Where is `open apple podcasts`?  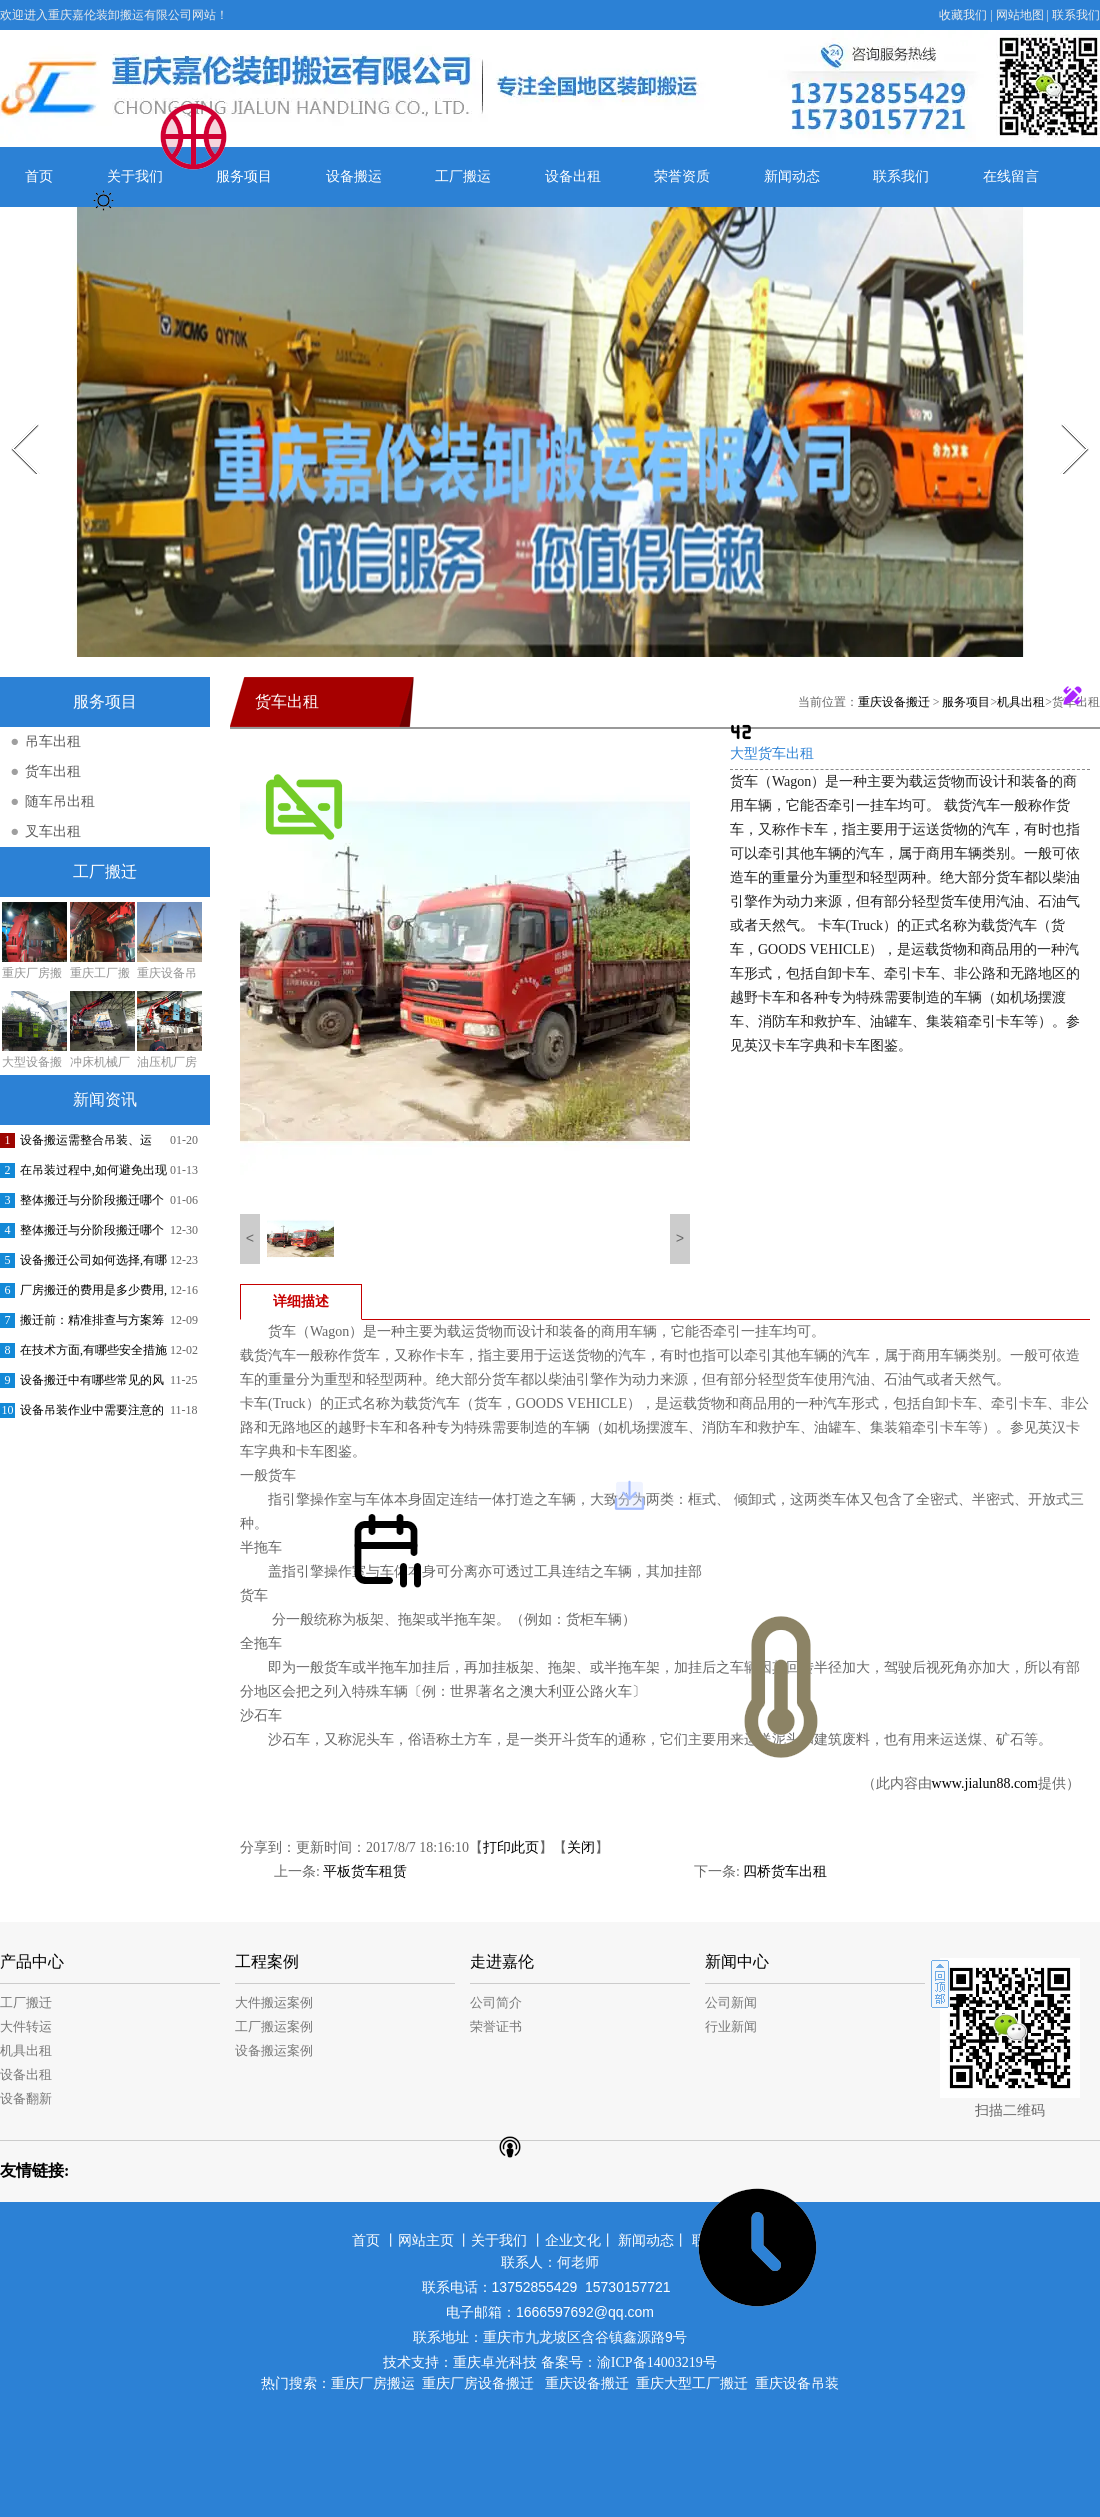
open apple podcasts is located at coordinates (510, 2147).